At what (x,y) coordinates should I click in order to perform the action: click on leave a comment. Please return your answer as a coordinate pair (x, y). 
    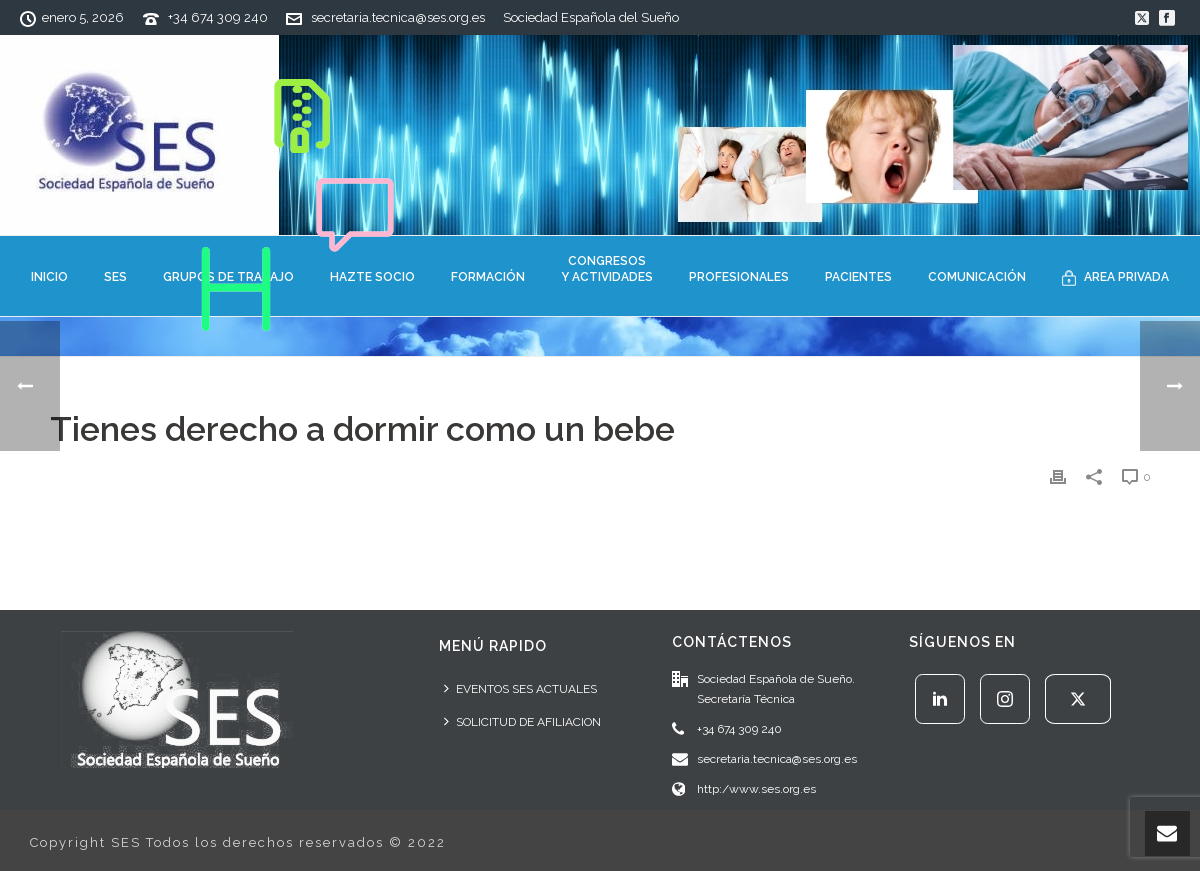
    Looking at the image, I should click on (355, 213).